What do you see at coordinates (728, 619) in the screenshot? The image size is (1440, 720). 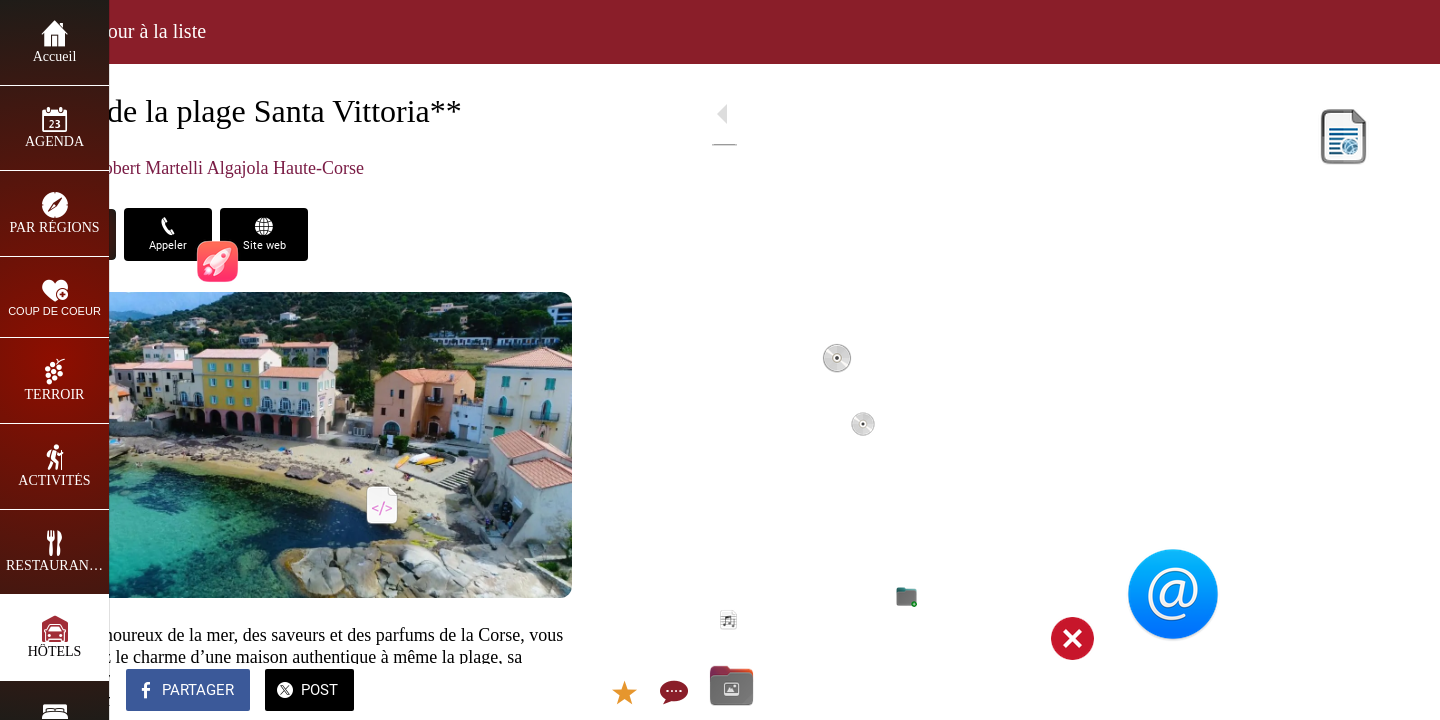 I see `an eMelody ringtone file` at bounding box center [728, 619].